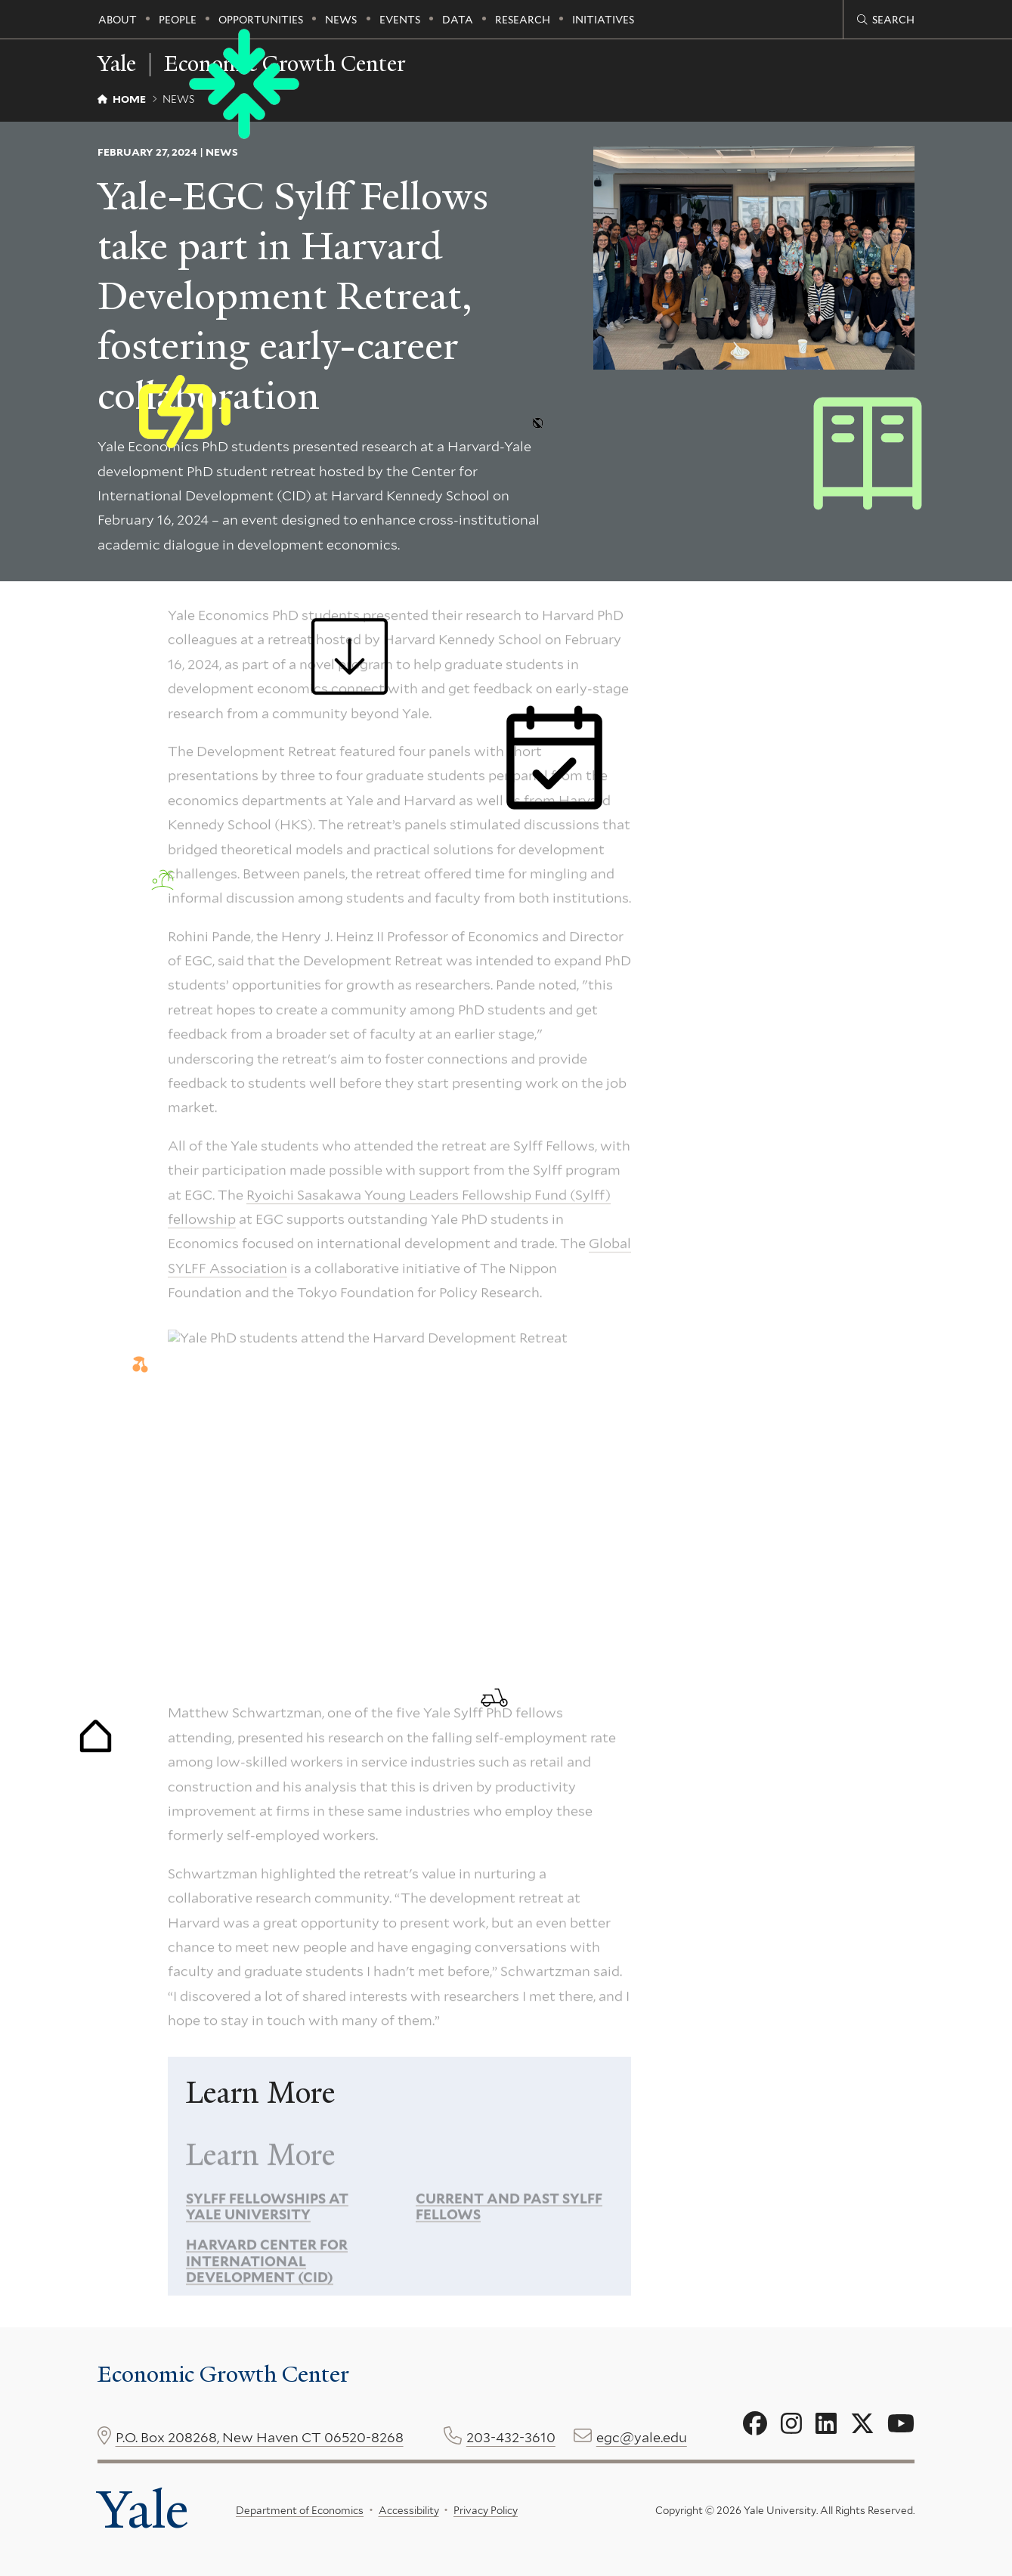  I want to click on view device charging status, so click(184, 411).